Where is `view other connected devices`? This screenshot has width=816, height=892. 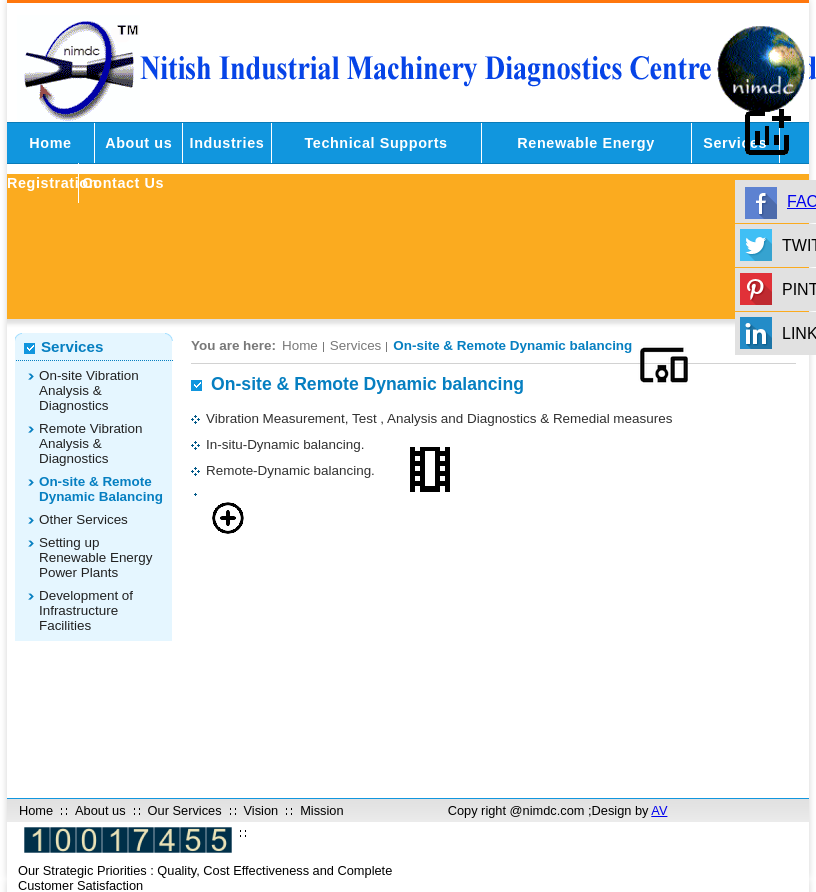 view other connected devices is located at coordinates (664, 365).